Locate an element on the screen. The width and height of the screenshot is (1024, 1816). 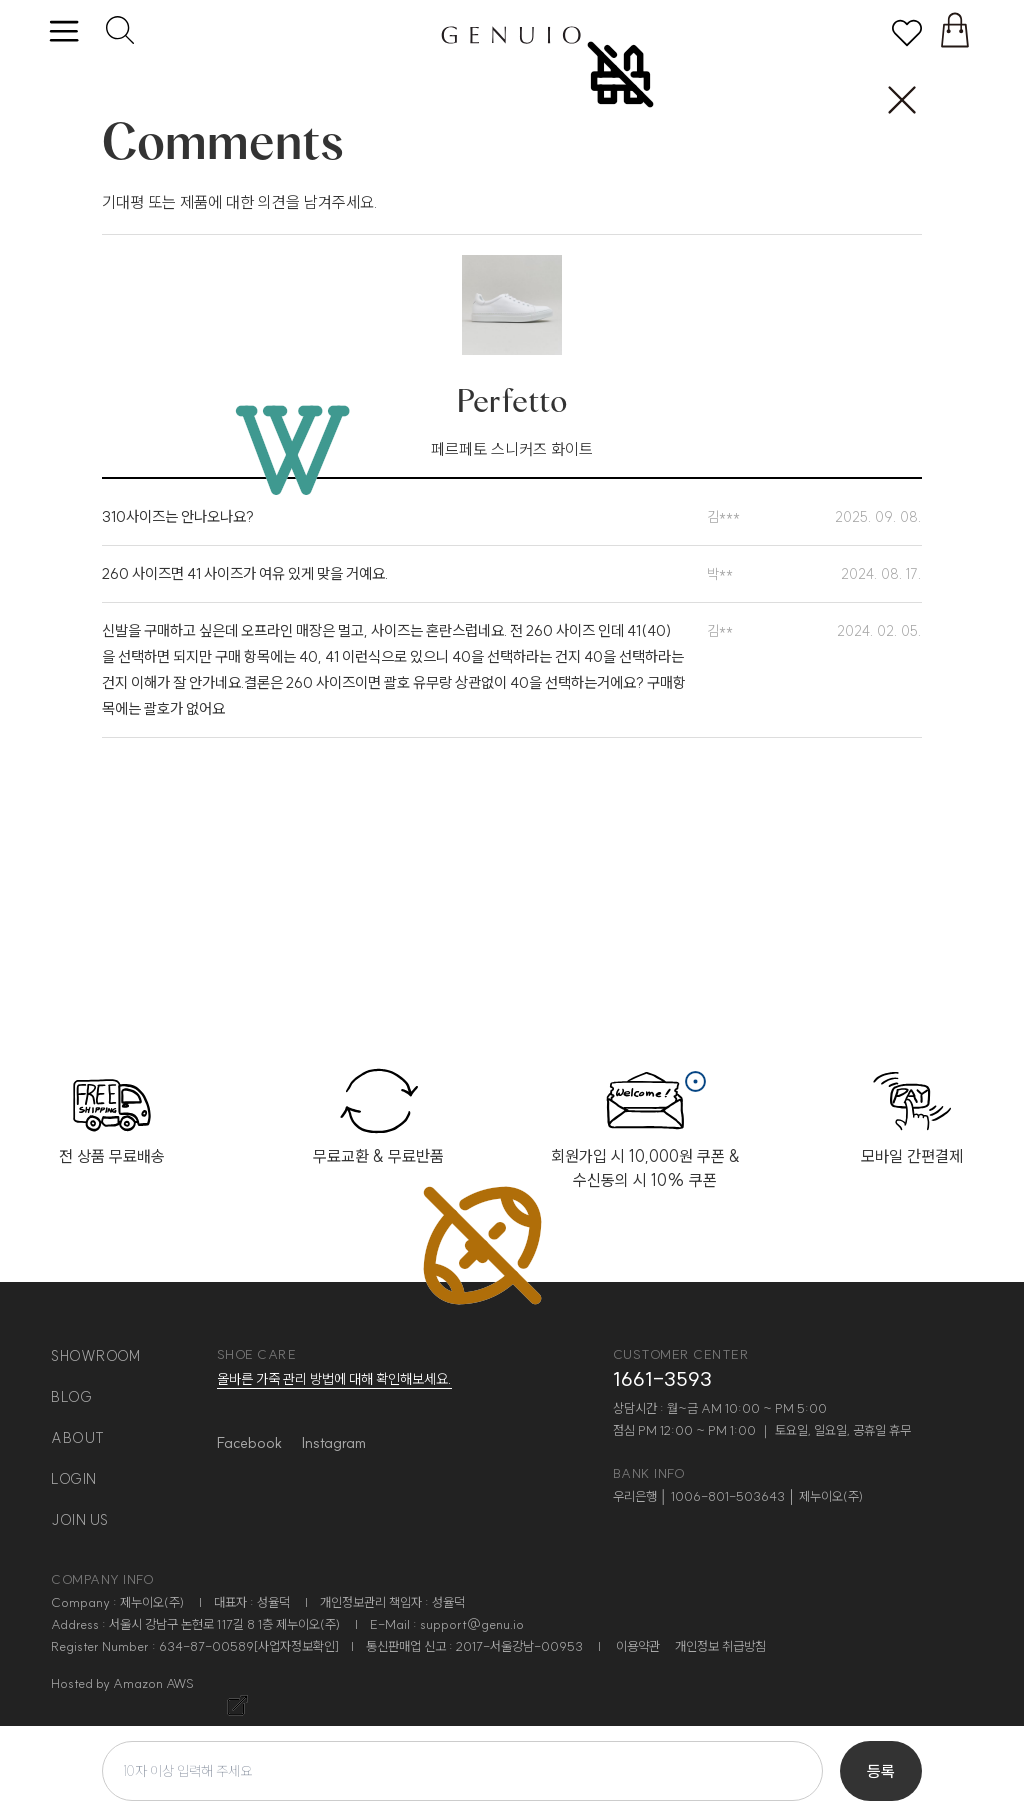
open link in a new tab or window is located at coordinates (237, 1705).